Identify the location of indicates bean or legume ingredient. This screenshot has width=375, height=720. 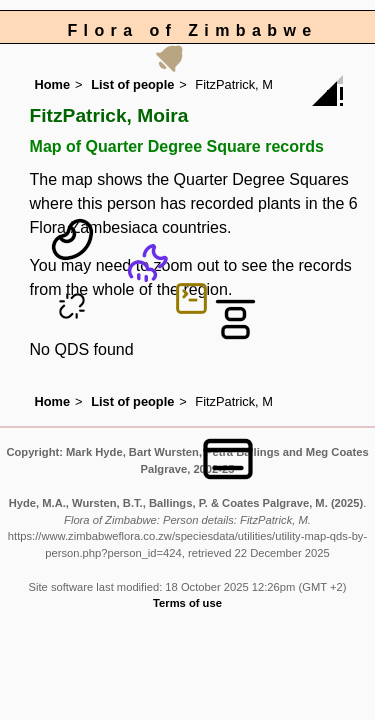
(72, 239).